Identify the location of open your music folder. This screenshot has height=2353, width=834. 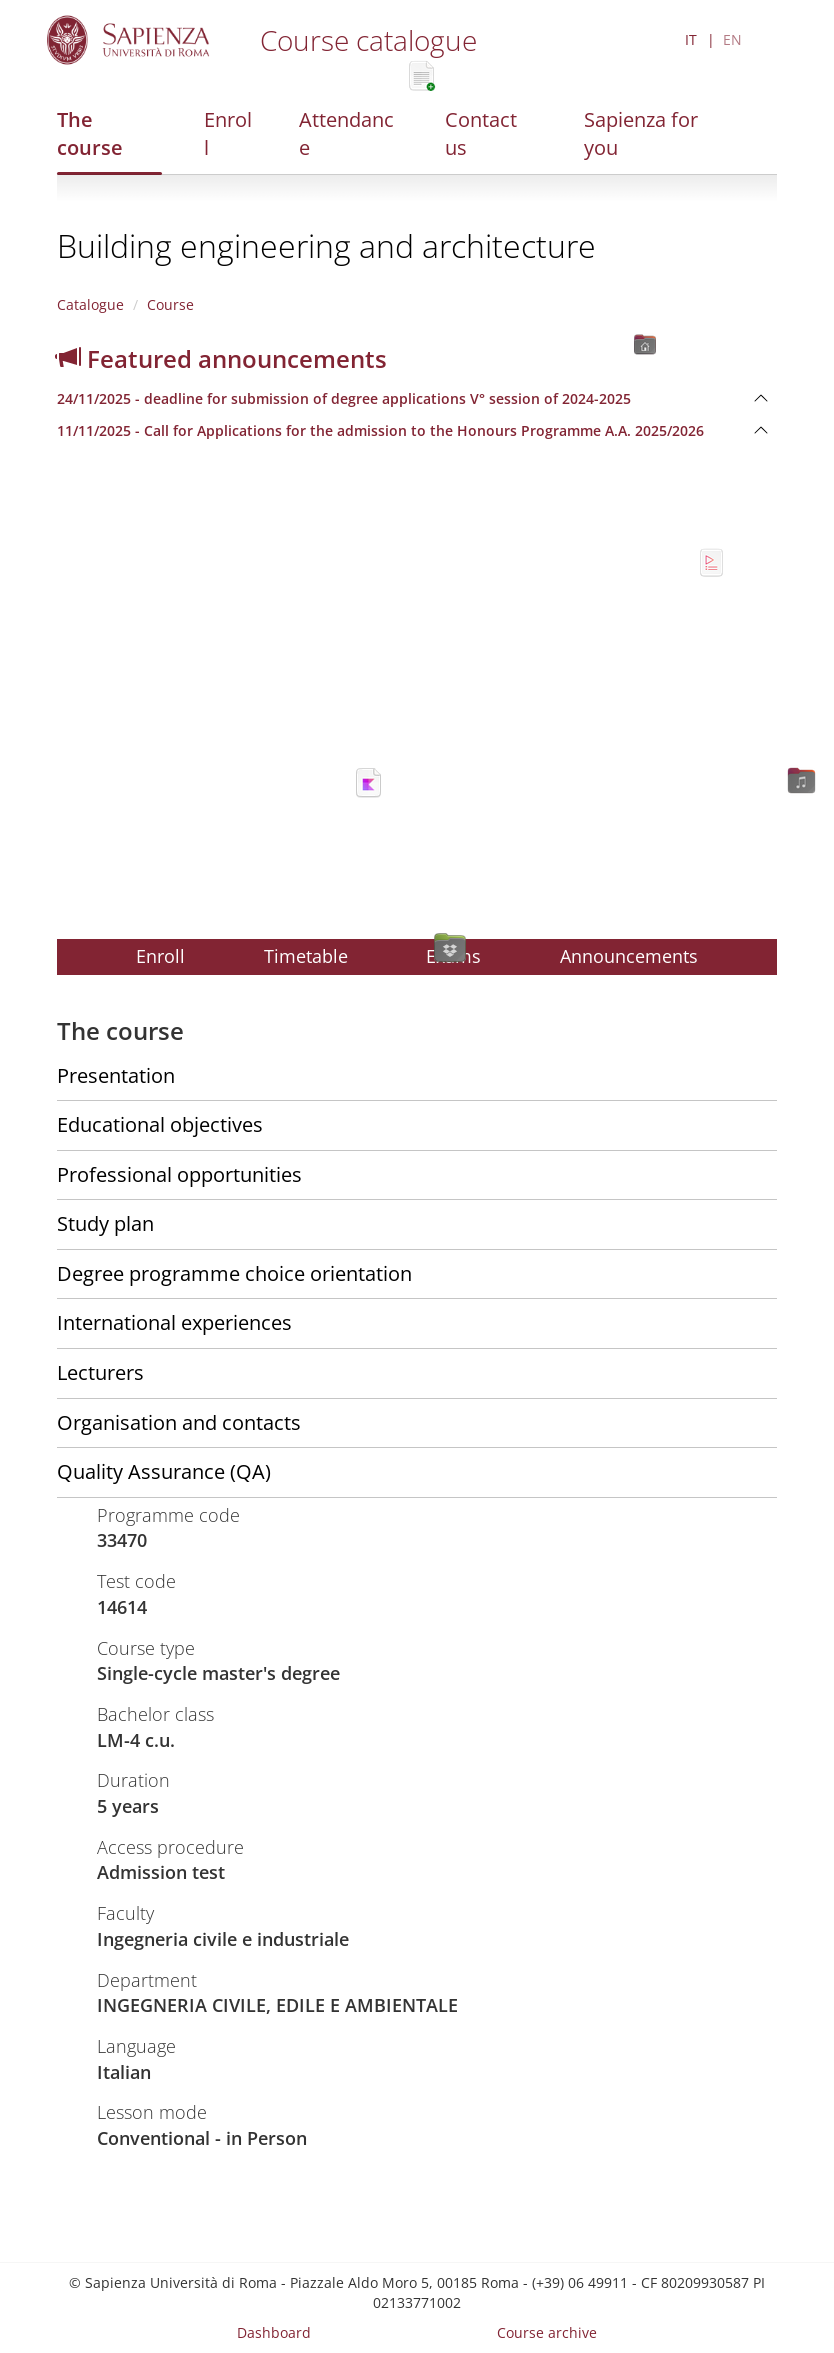
(801, 780).